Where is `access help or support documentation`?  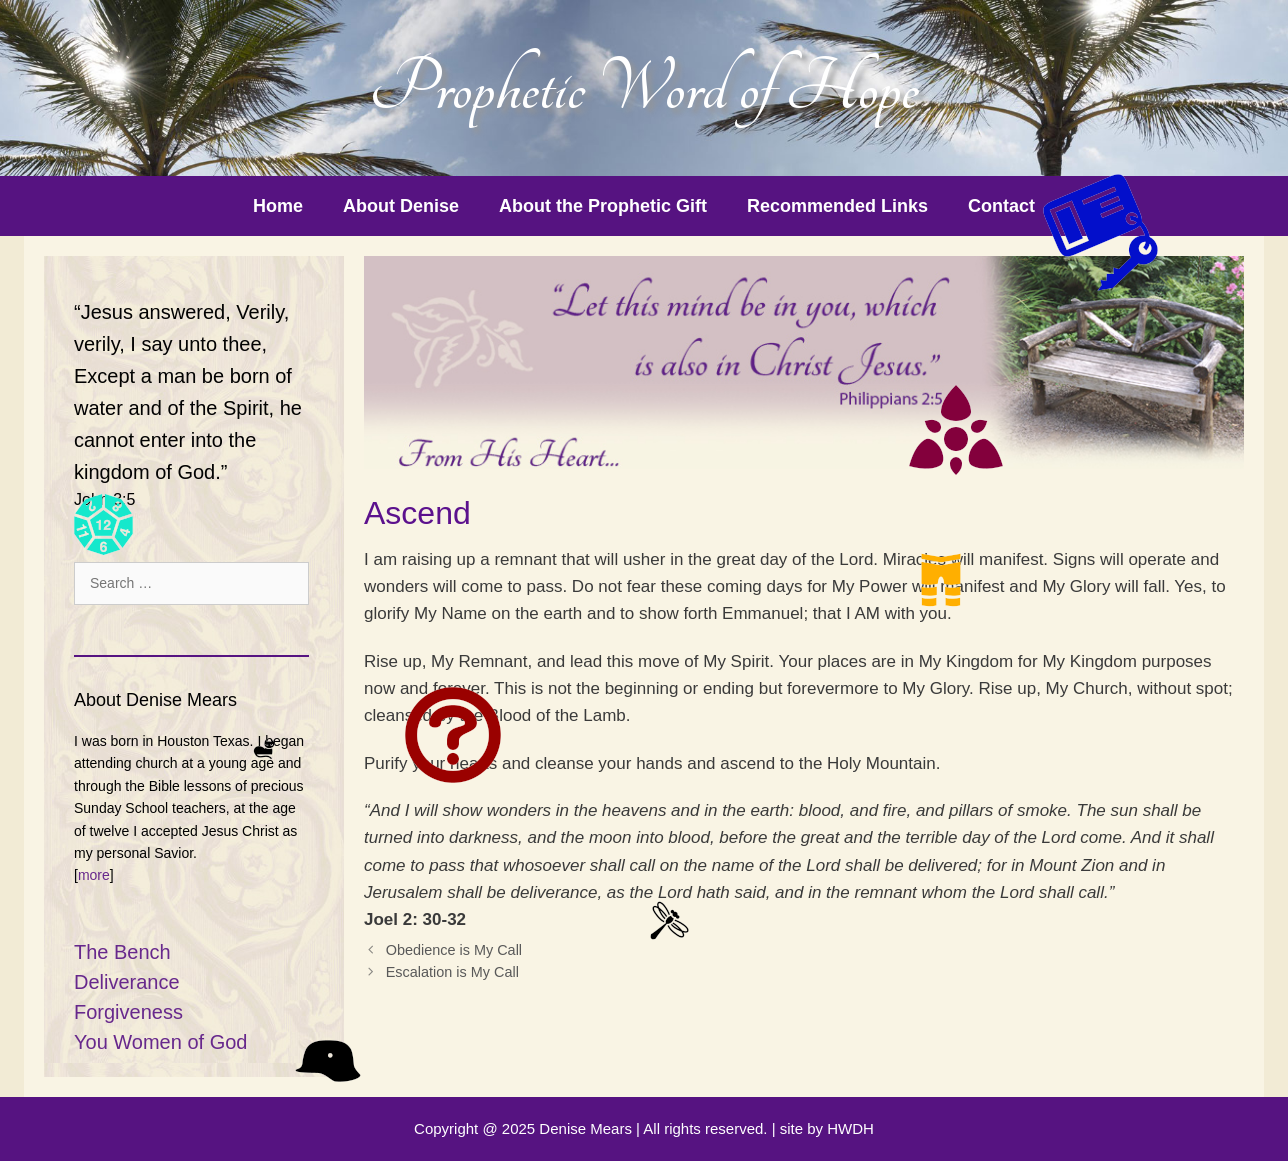
access help or support documentation is located at coordinates (453, 735).